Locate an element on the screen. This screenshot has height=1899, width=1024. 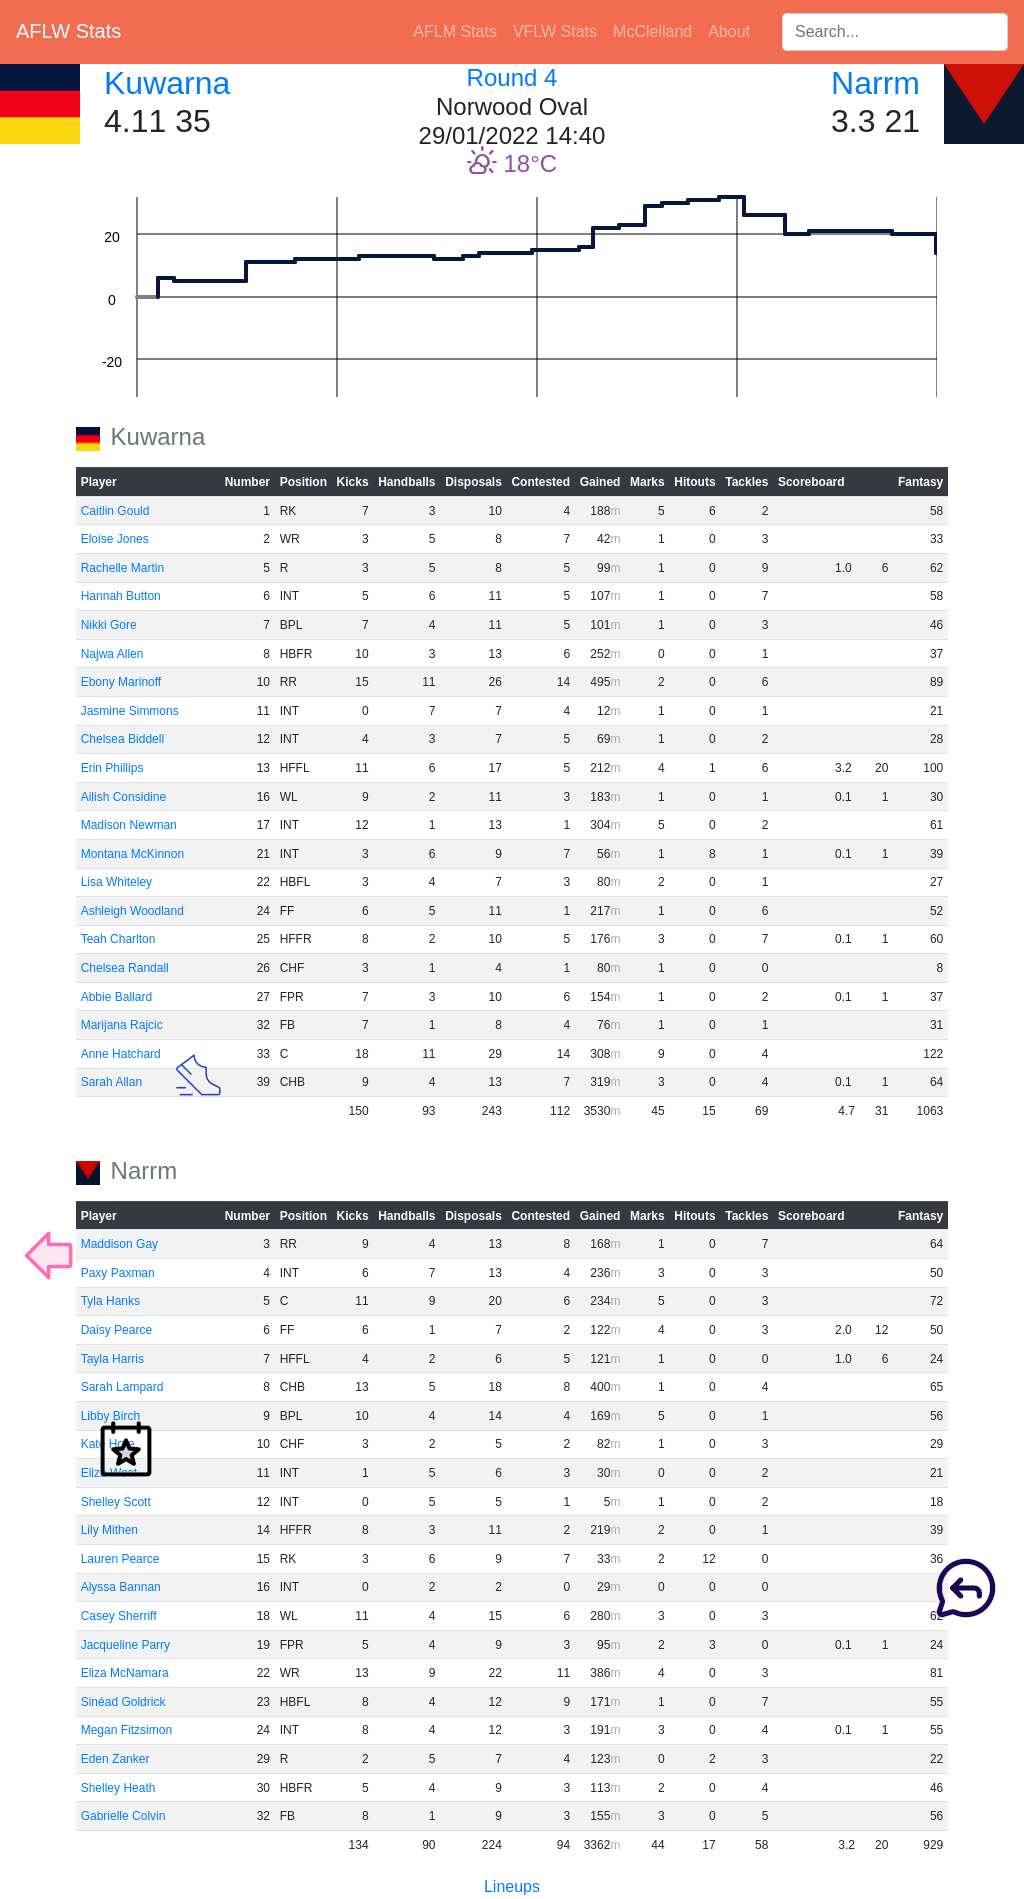
reply to a message is located at coordinates (966, 1588).